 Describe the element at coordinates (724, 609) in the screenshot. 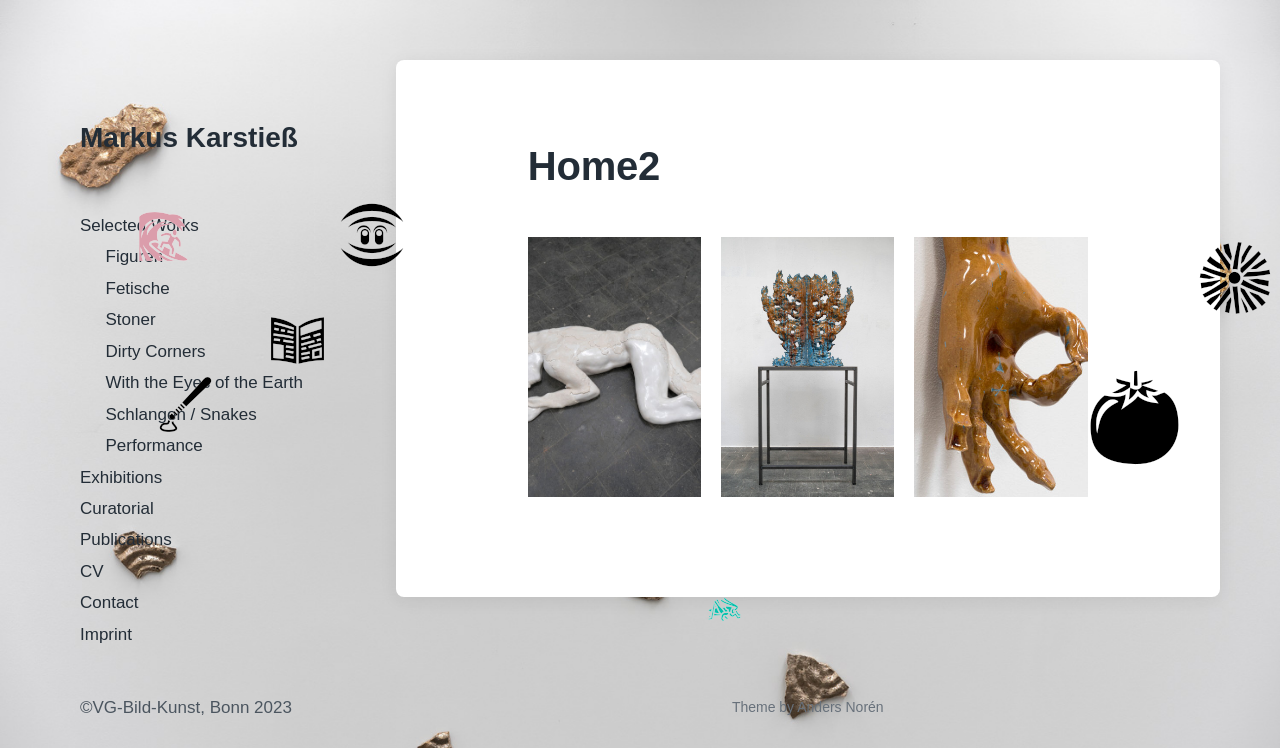

I see `cricket insect icon for nature or wildlife category` at that location.